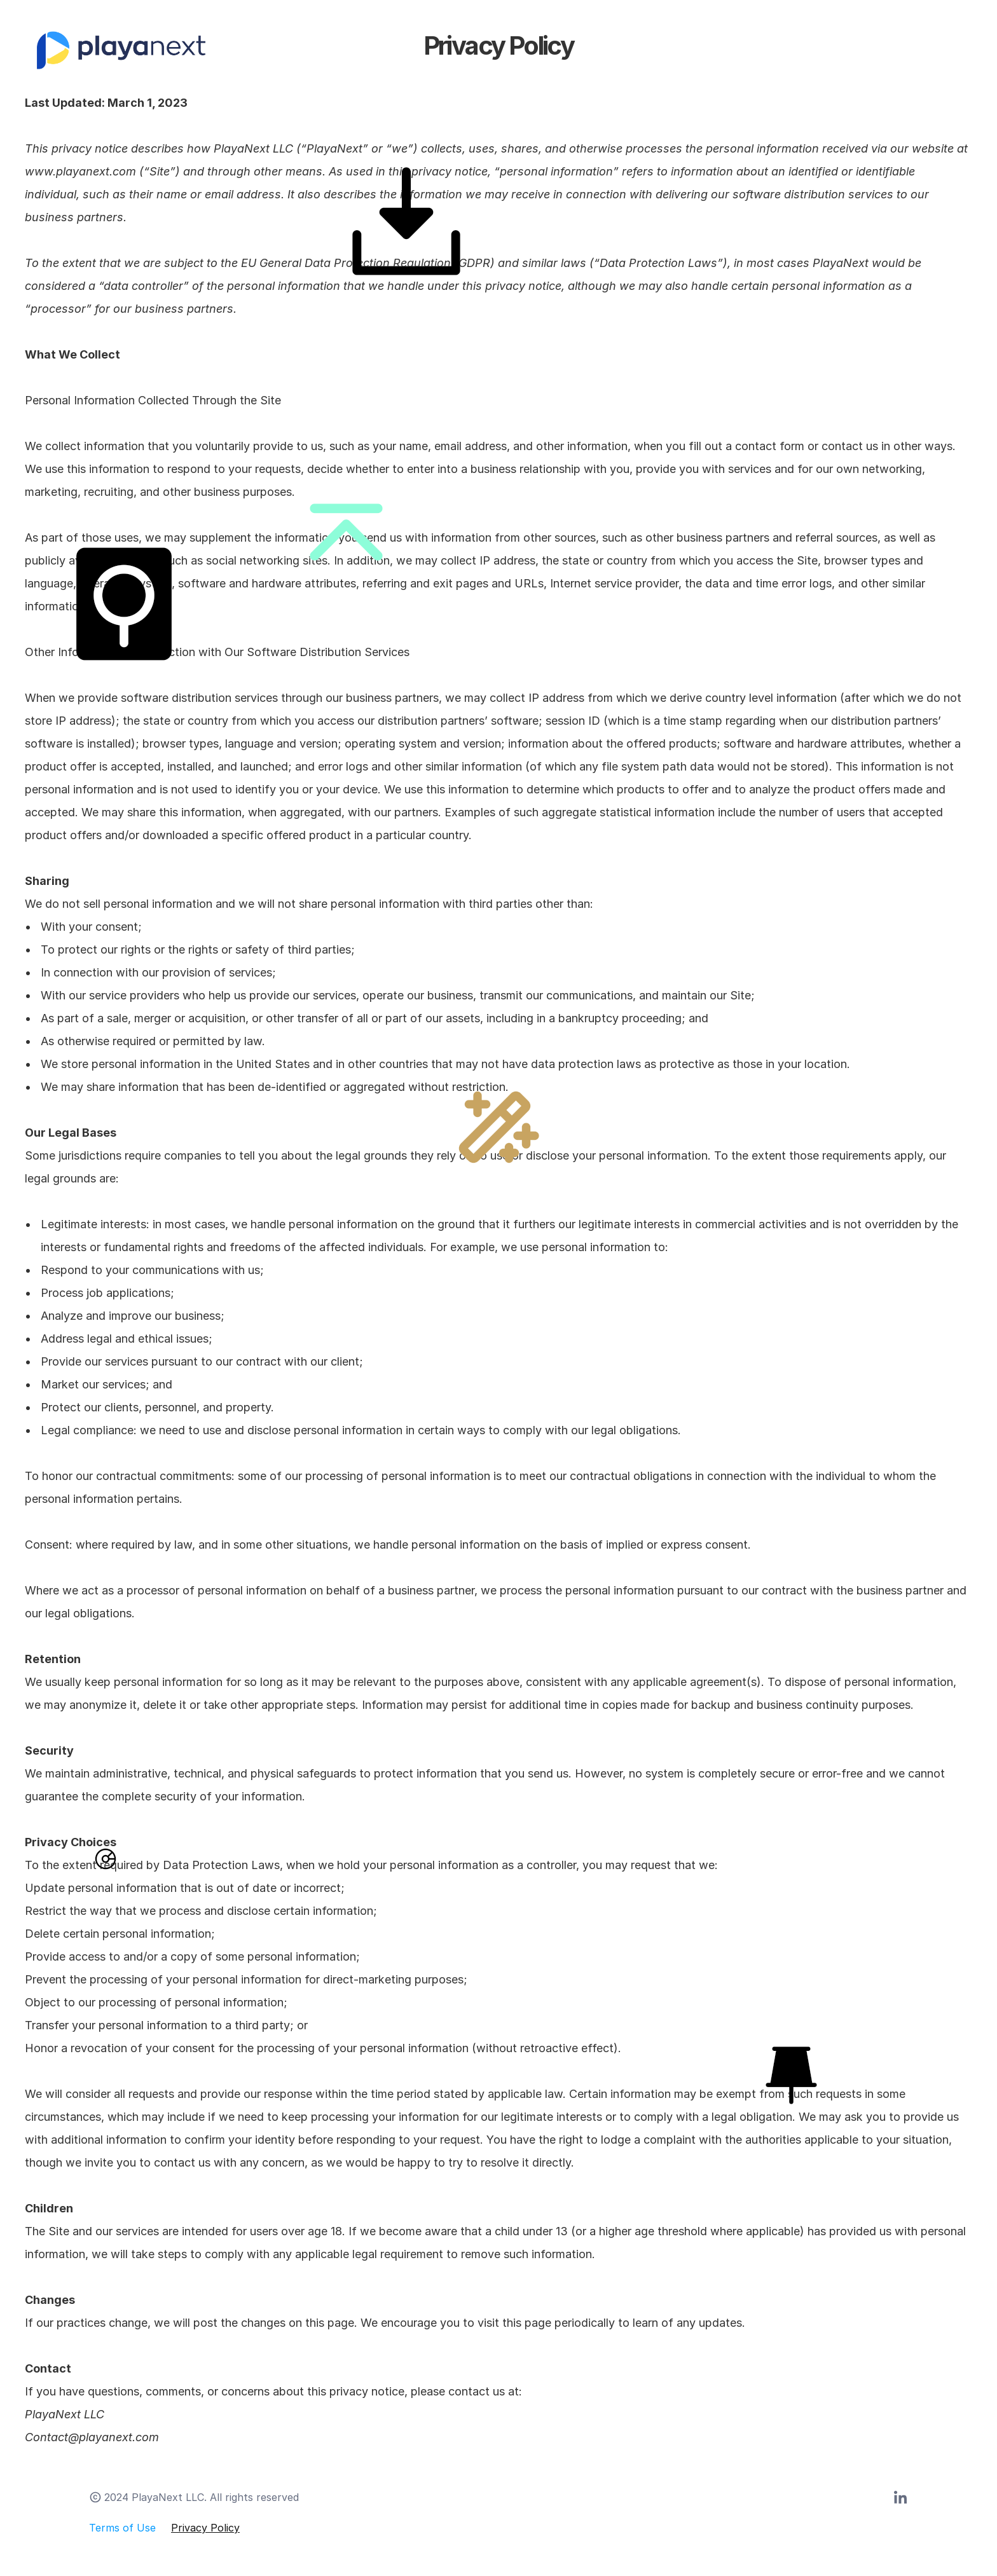 The width and height of the screenshot is (997, 2576). Describe the element at coordinates (791, 2072) in the screenshot. I see `pin an item to keep it visible` at that location.